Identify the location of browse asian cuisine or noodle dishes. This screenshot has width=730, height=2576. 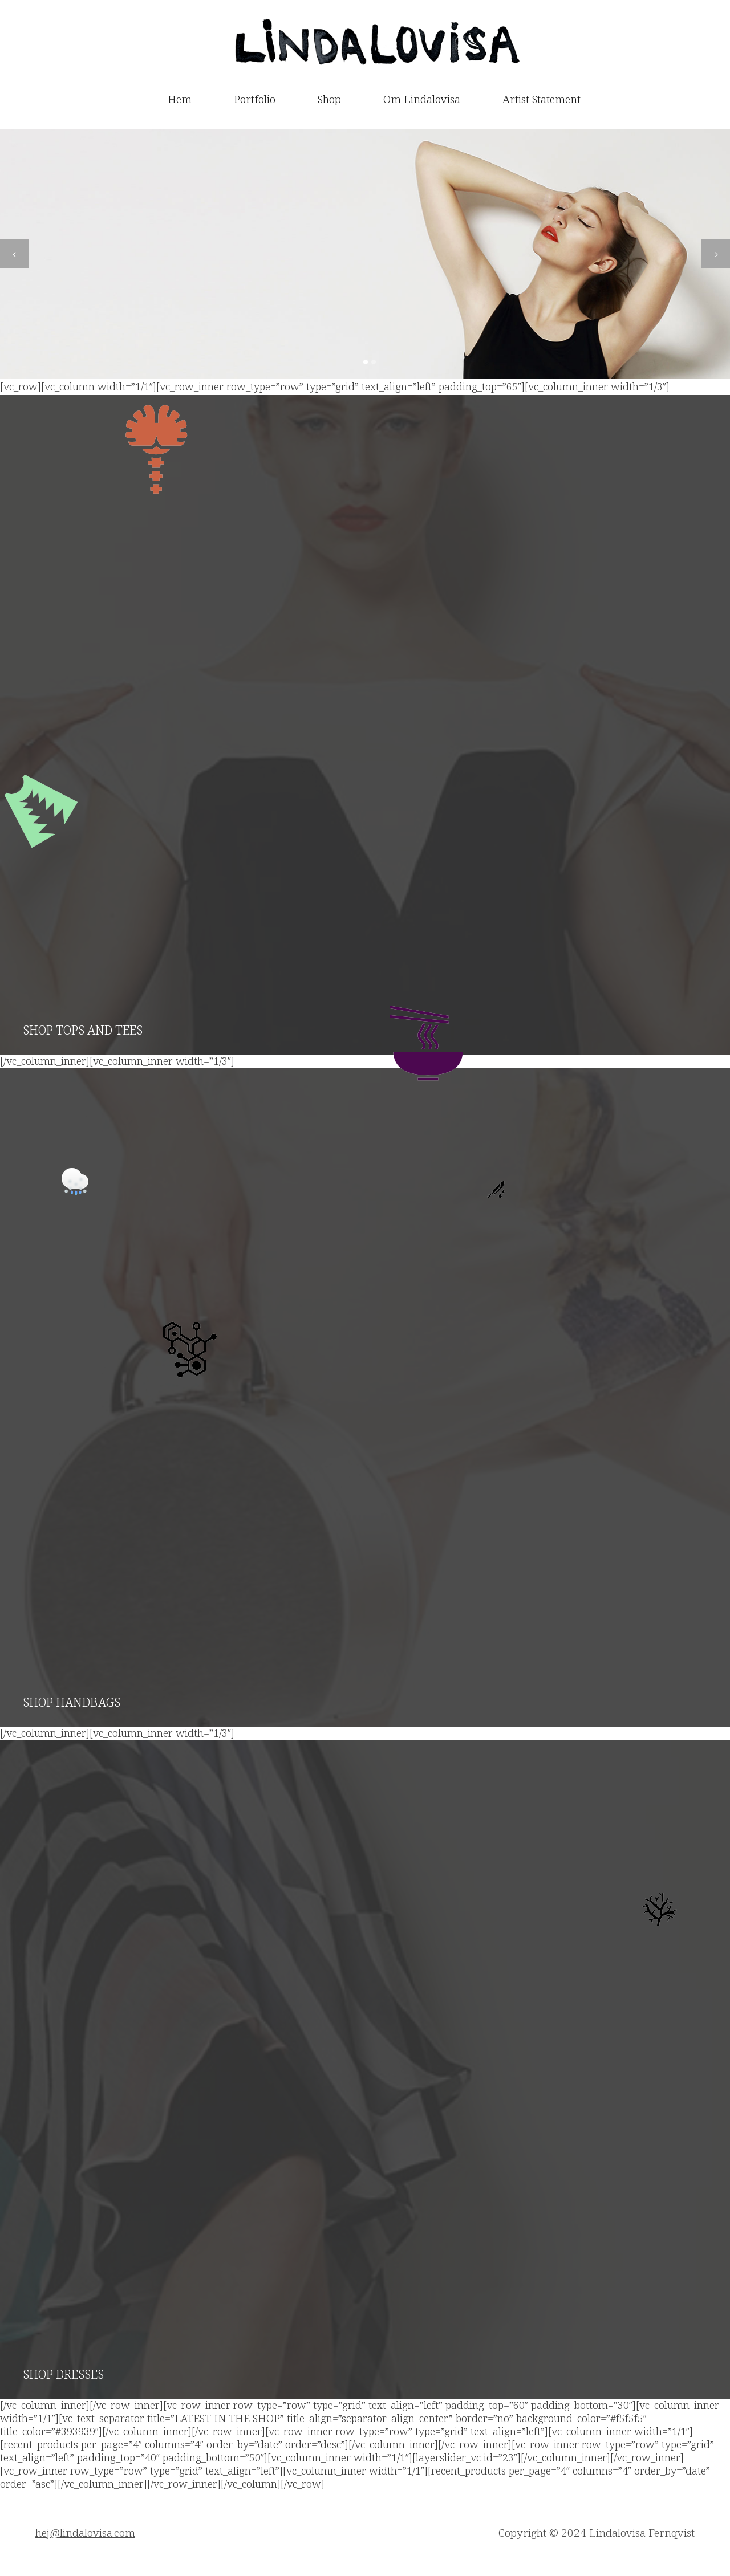
(428, 1043).